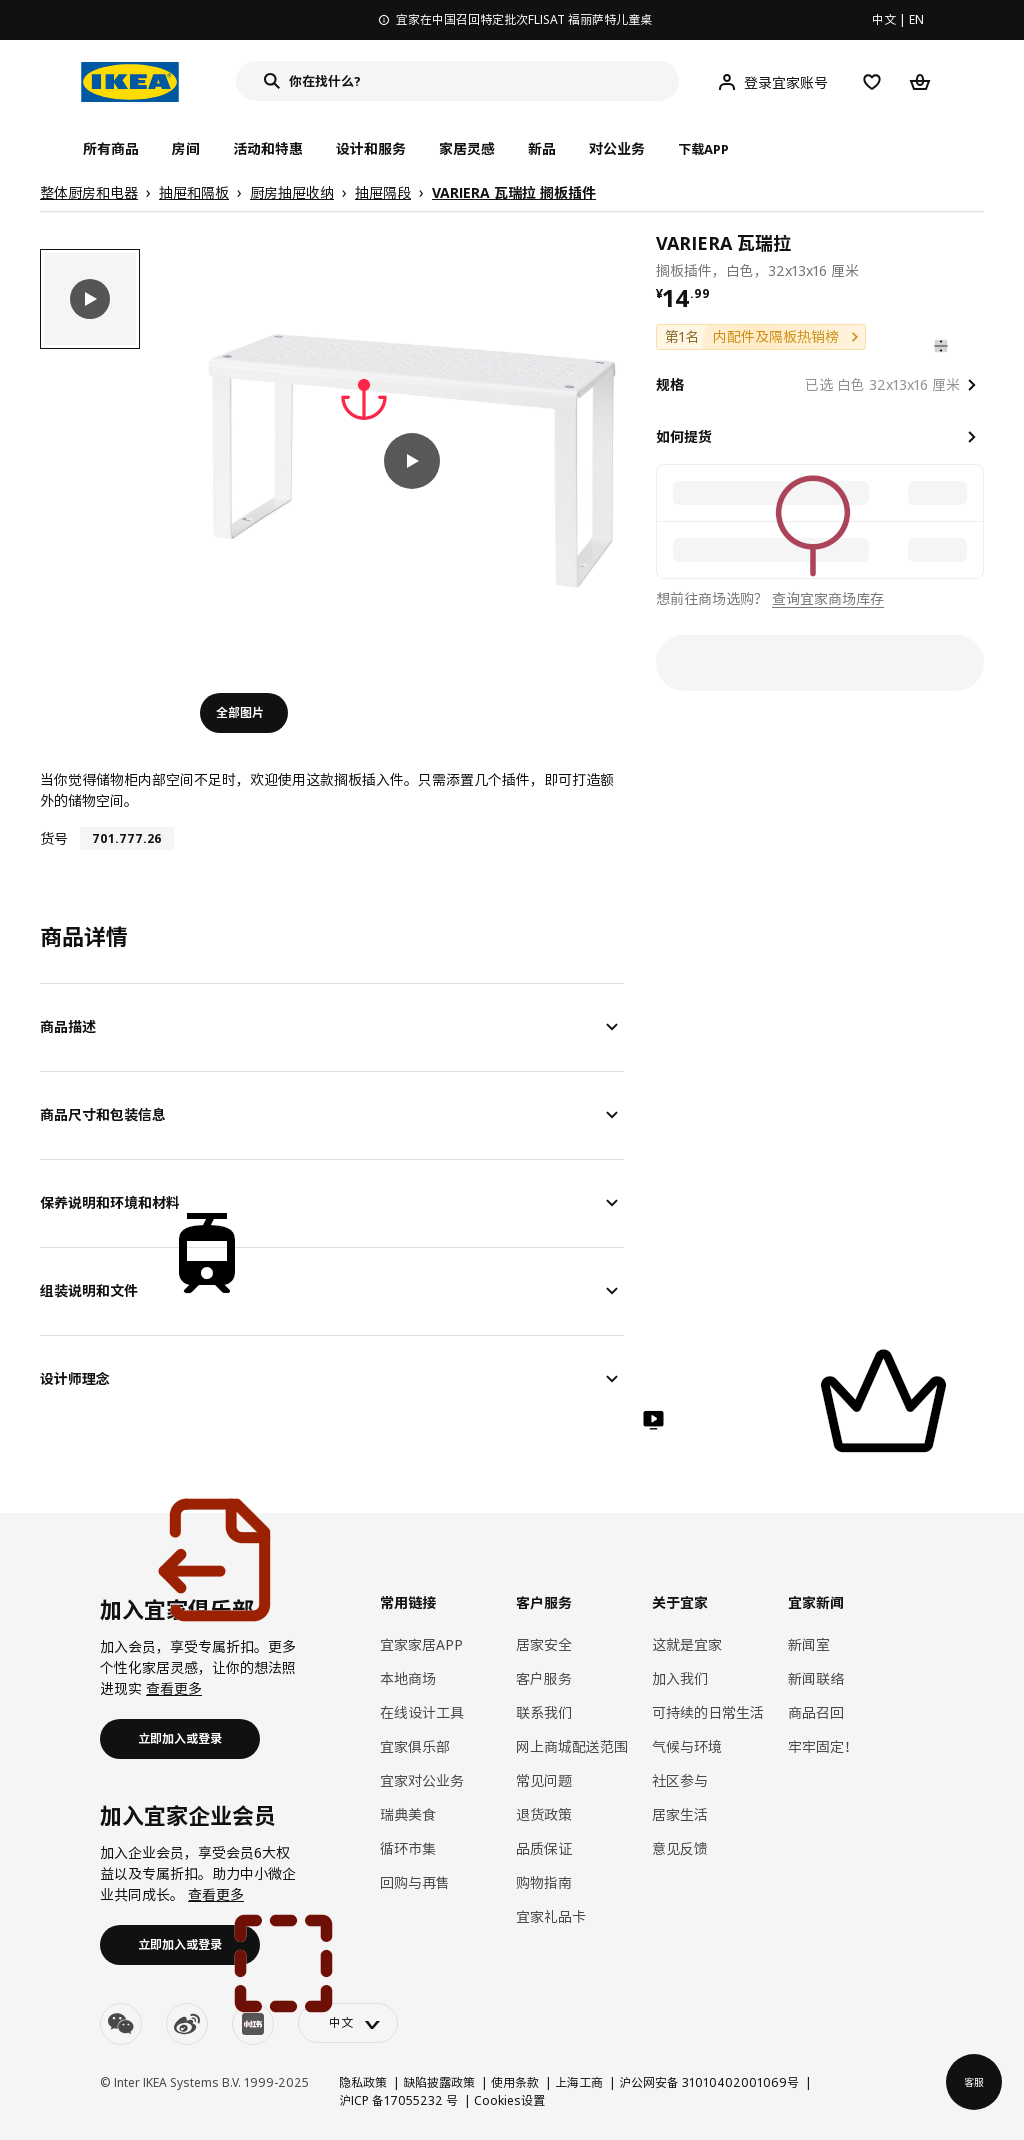  I want to click on perform division calculation, so click(941, 346).